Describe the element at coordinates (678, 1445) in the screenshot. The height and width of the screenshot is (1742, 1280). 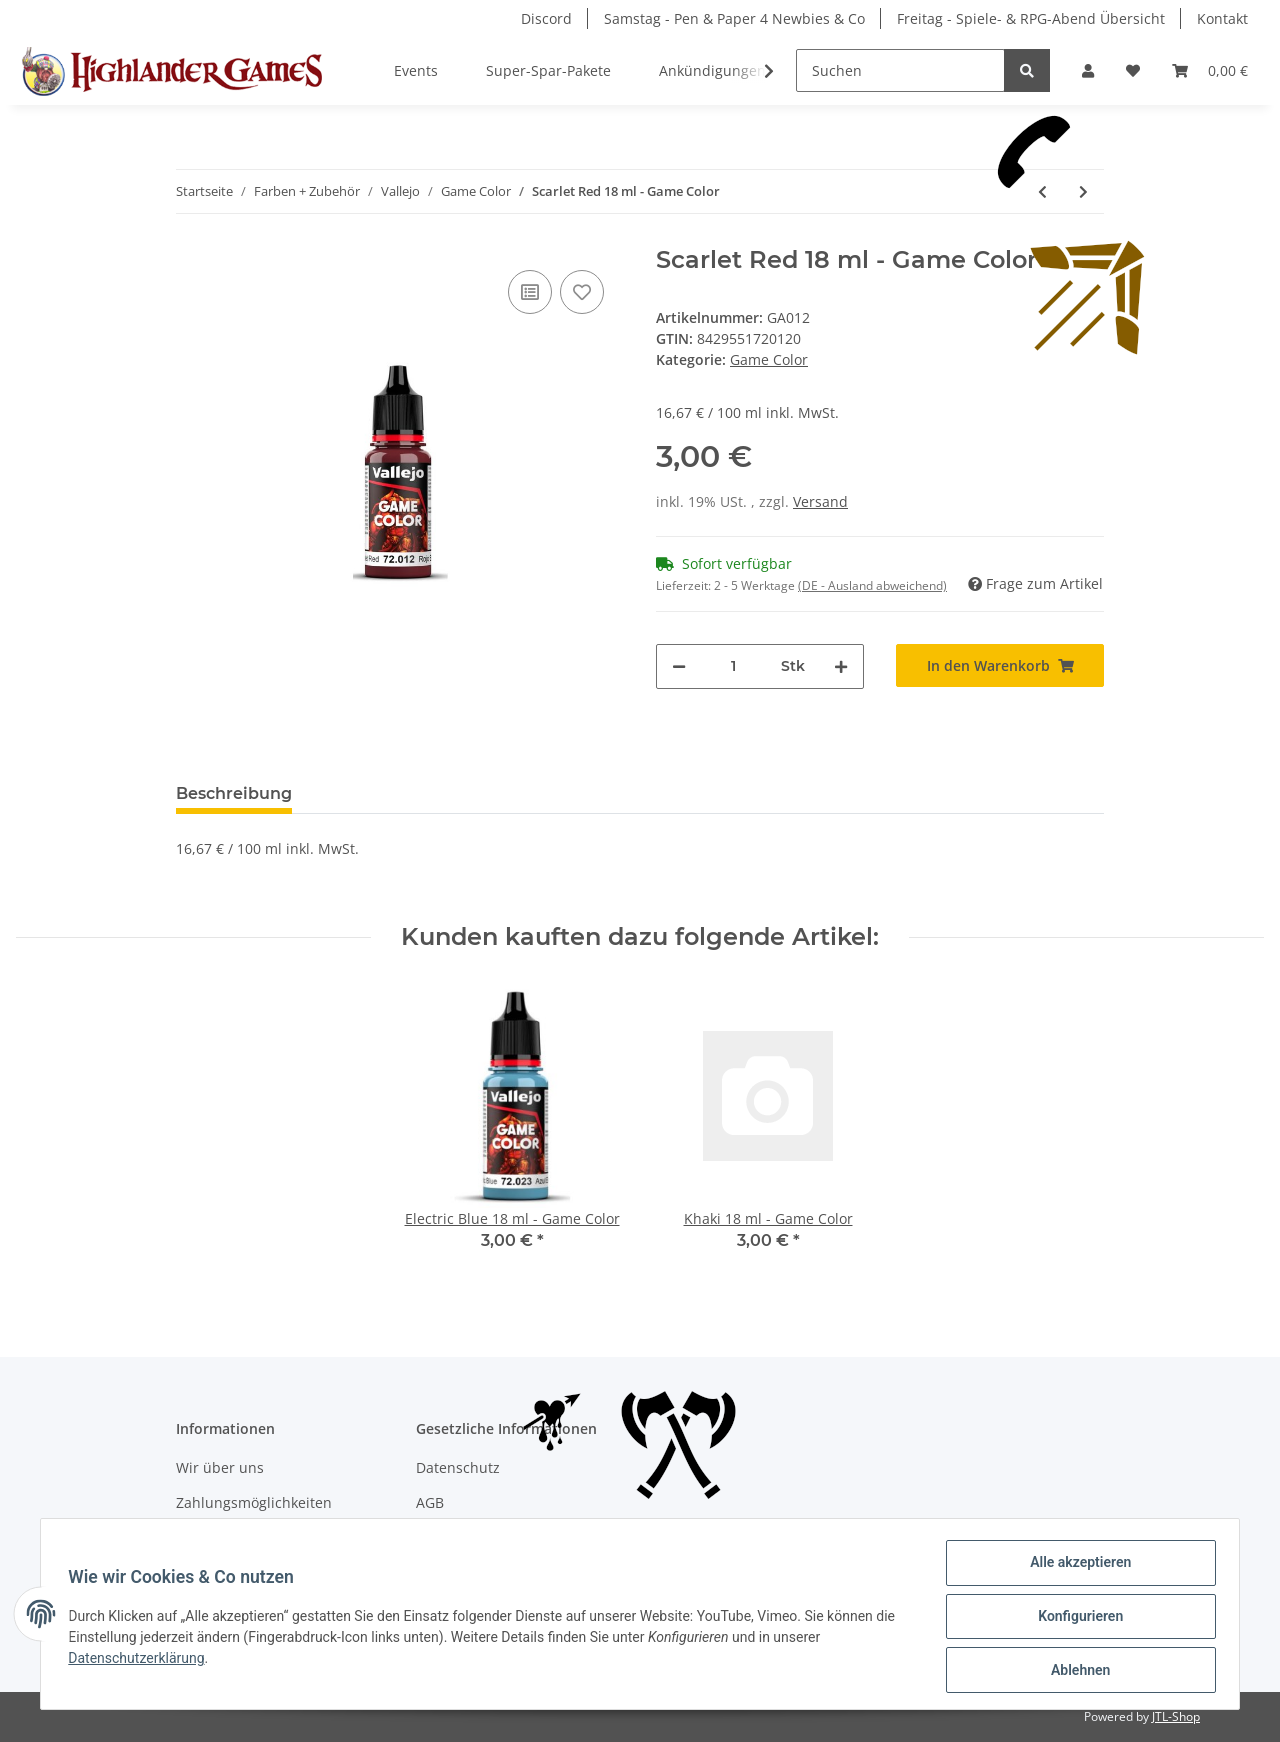
I see `access combat or battle features` at that location.